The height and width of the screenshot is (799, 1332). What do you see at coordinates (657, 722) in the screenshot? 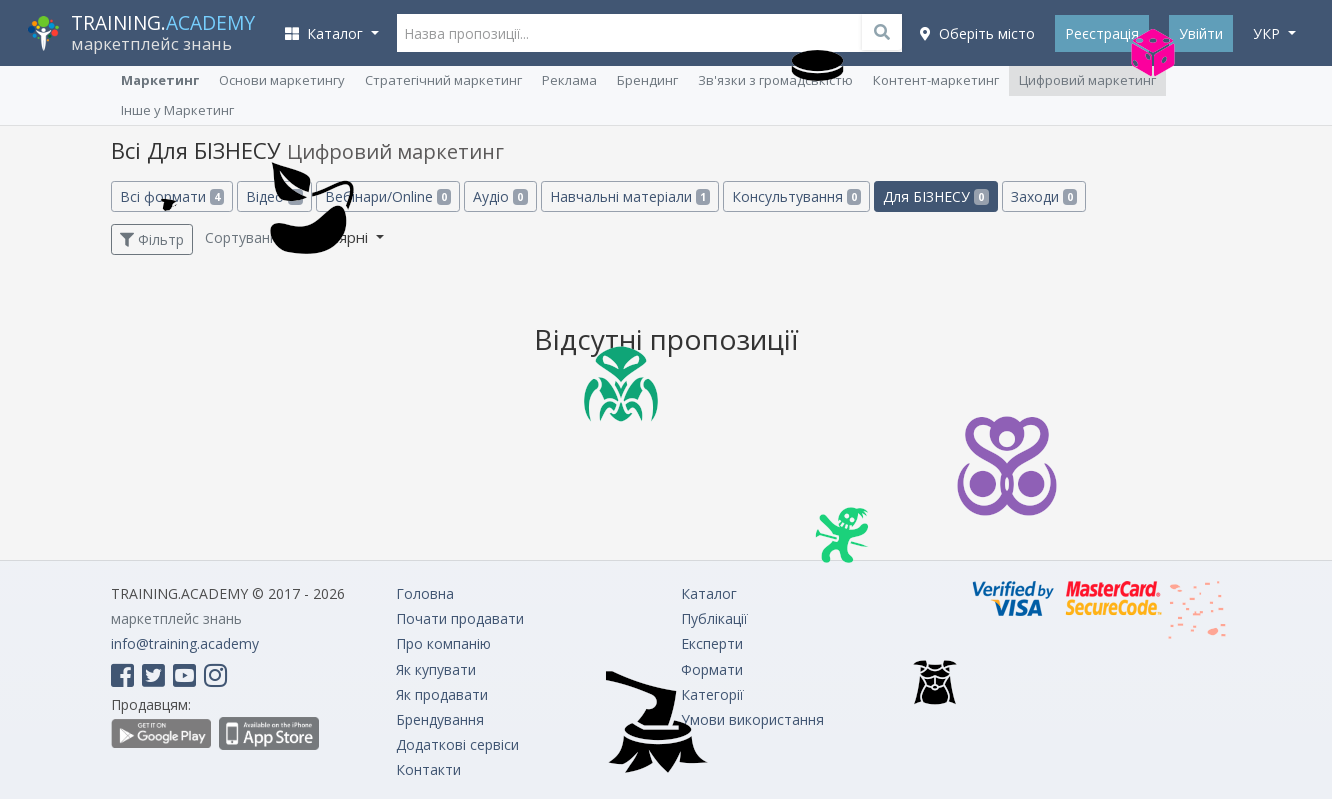
I see `access woodcutting or lumber resources` at bounding box center [657, 722].